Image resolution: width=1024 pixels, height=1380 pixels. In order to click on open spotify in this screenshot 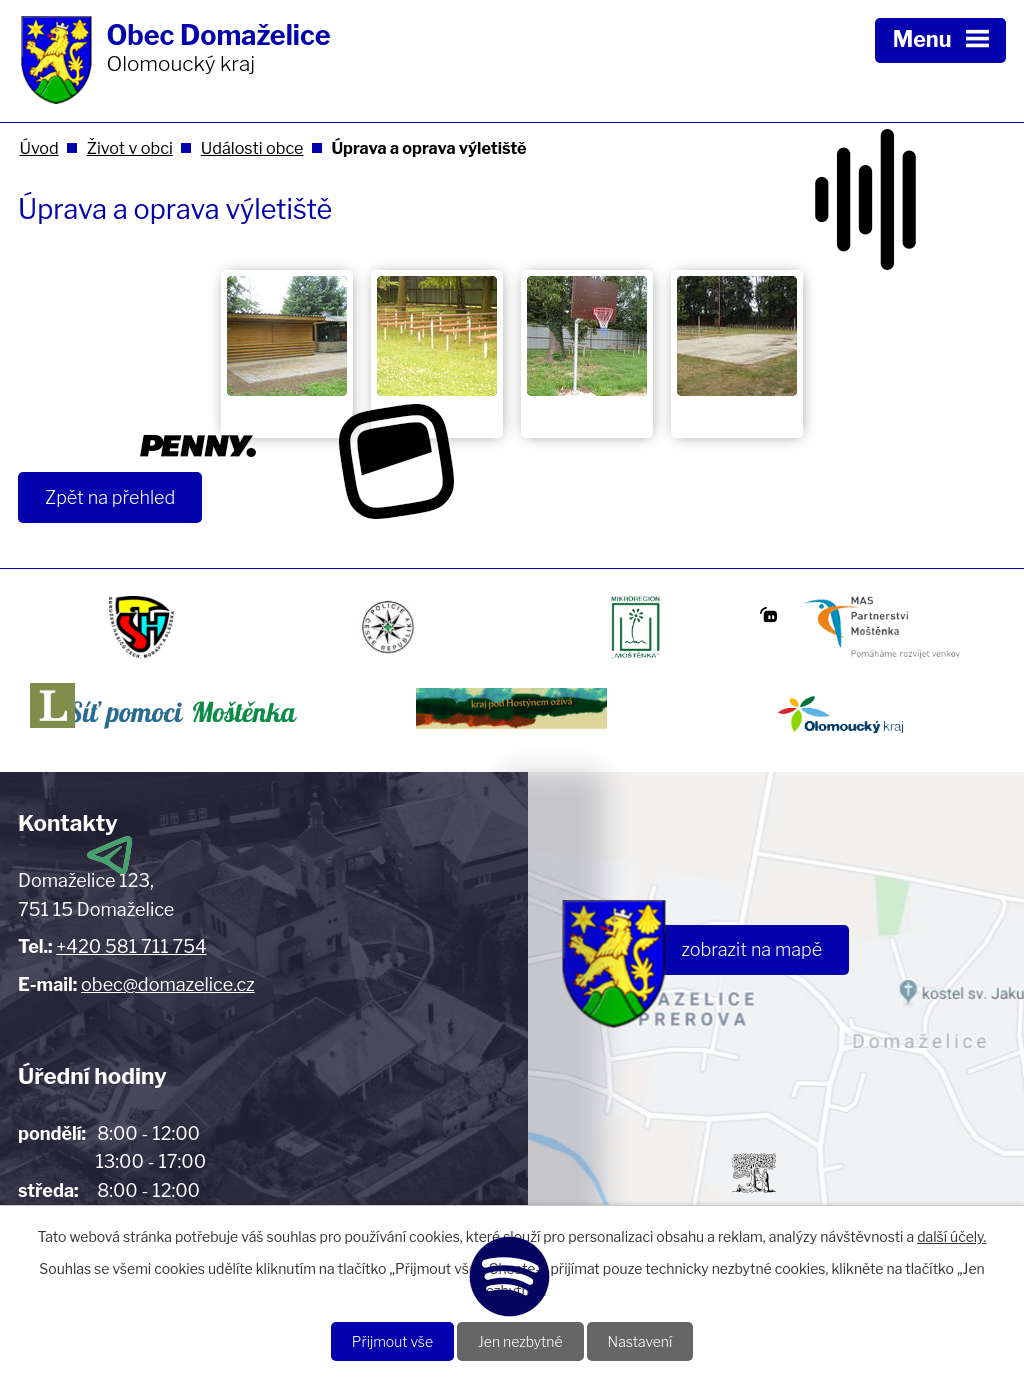, I will do `click(509, 1276)`.